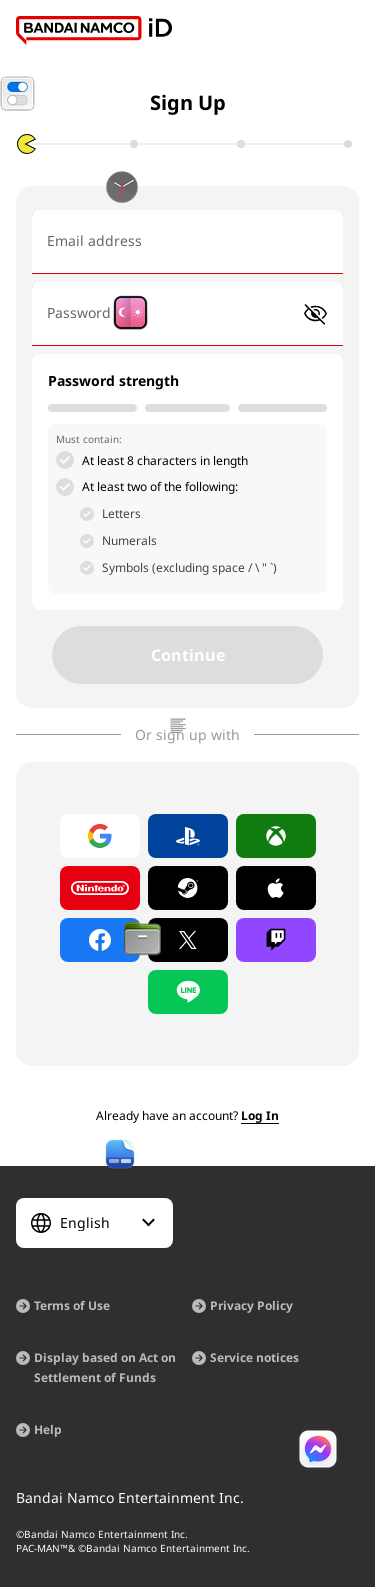 The height and width of the screenshot is (1587, 375). I want to click on open dynamic wallpaper editor app, so click(130, 312).